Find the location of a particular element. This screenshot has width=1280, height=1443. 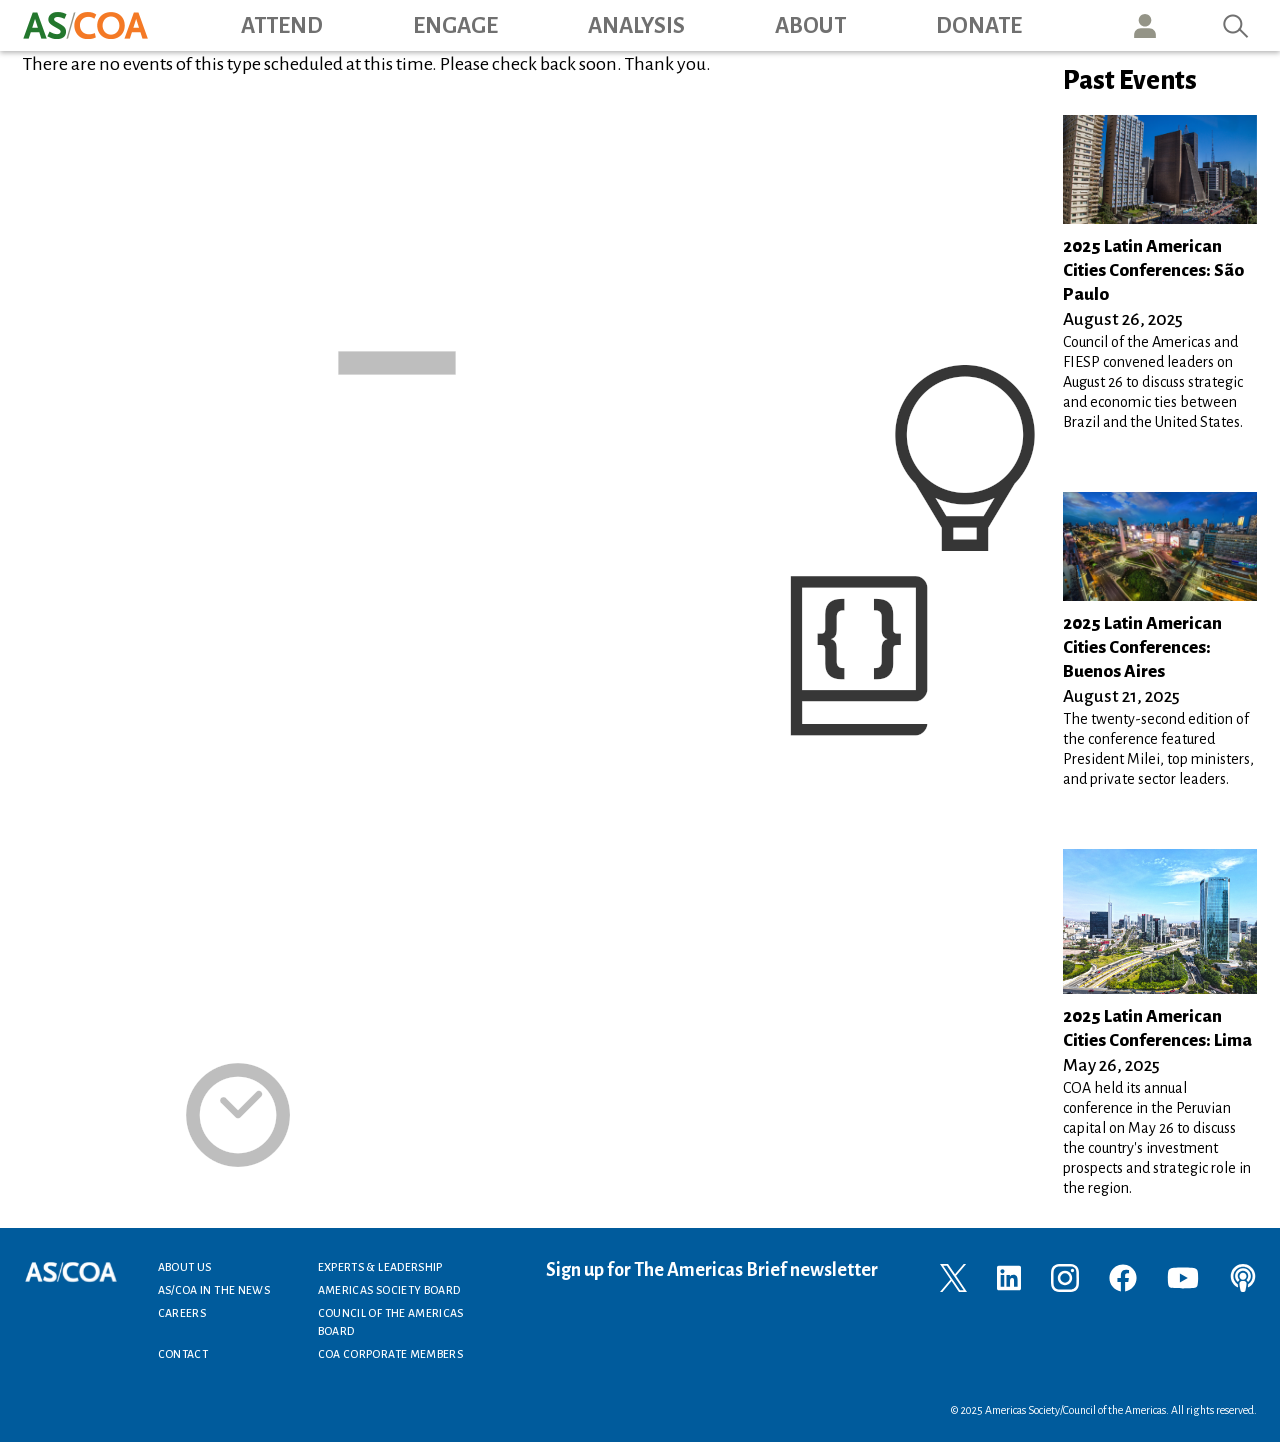

start the welcome tour or onboarding guide is located at coordinates (965, 458).